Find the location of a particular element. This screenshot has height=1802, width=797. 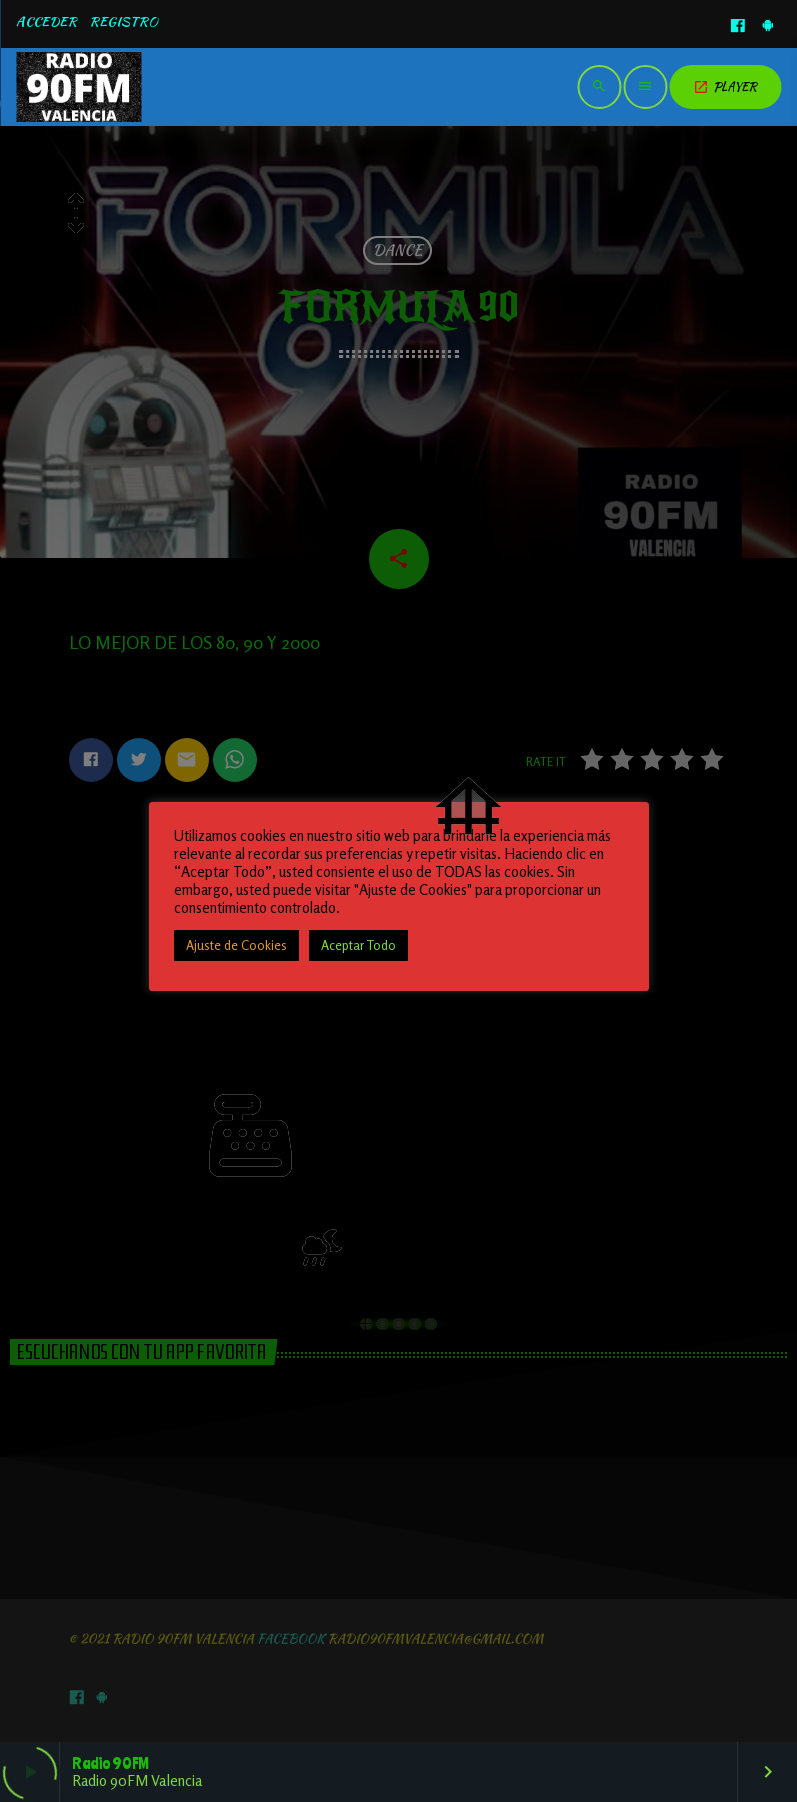

drag to reorder items vertically is located at coordinates (76, 213).